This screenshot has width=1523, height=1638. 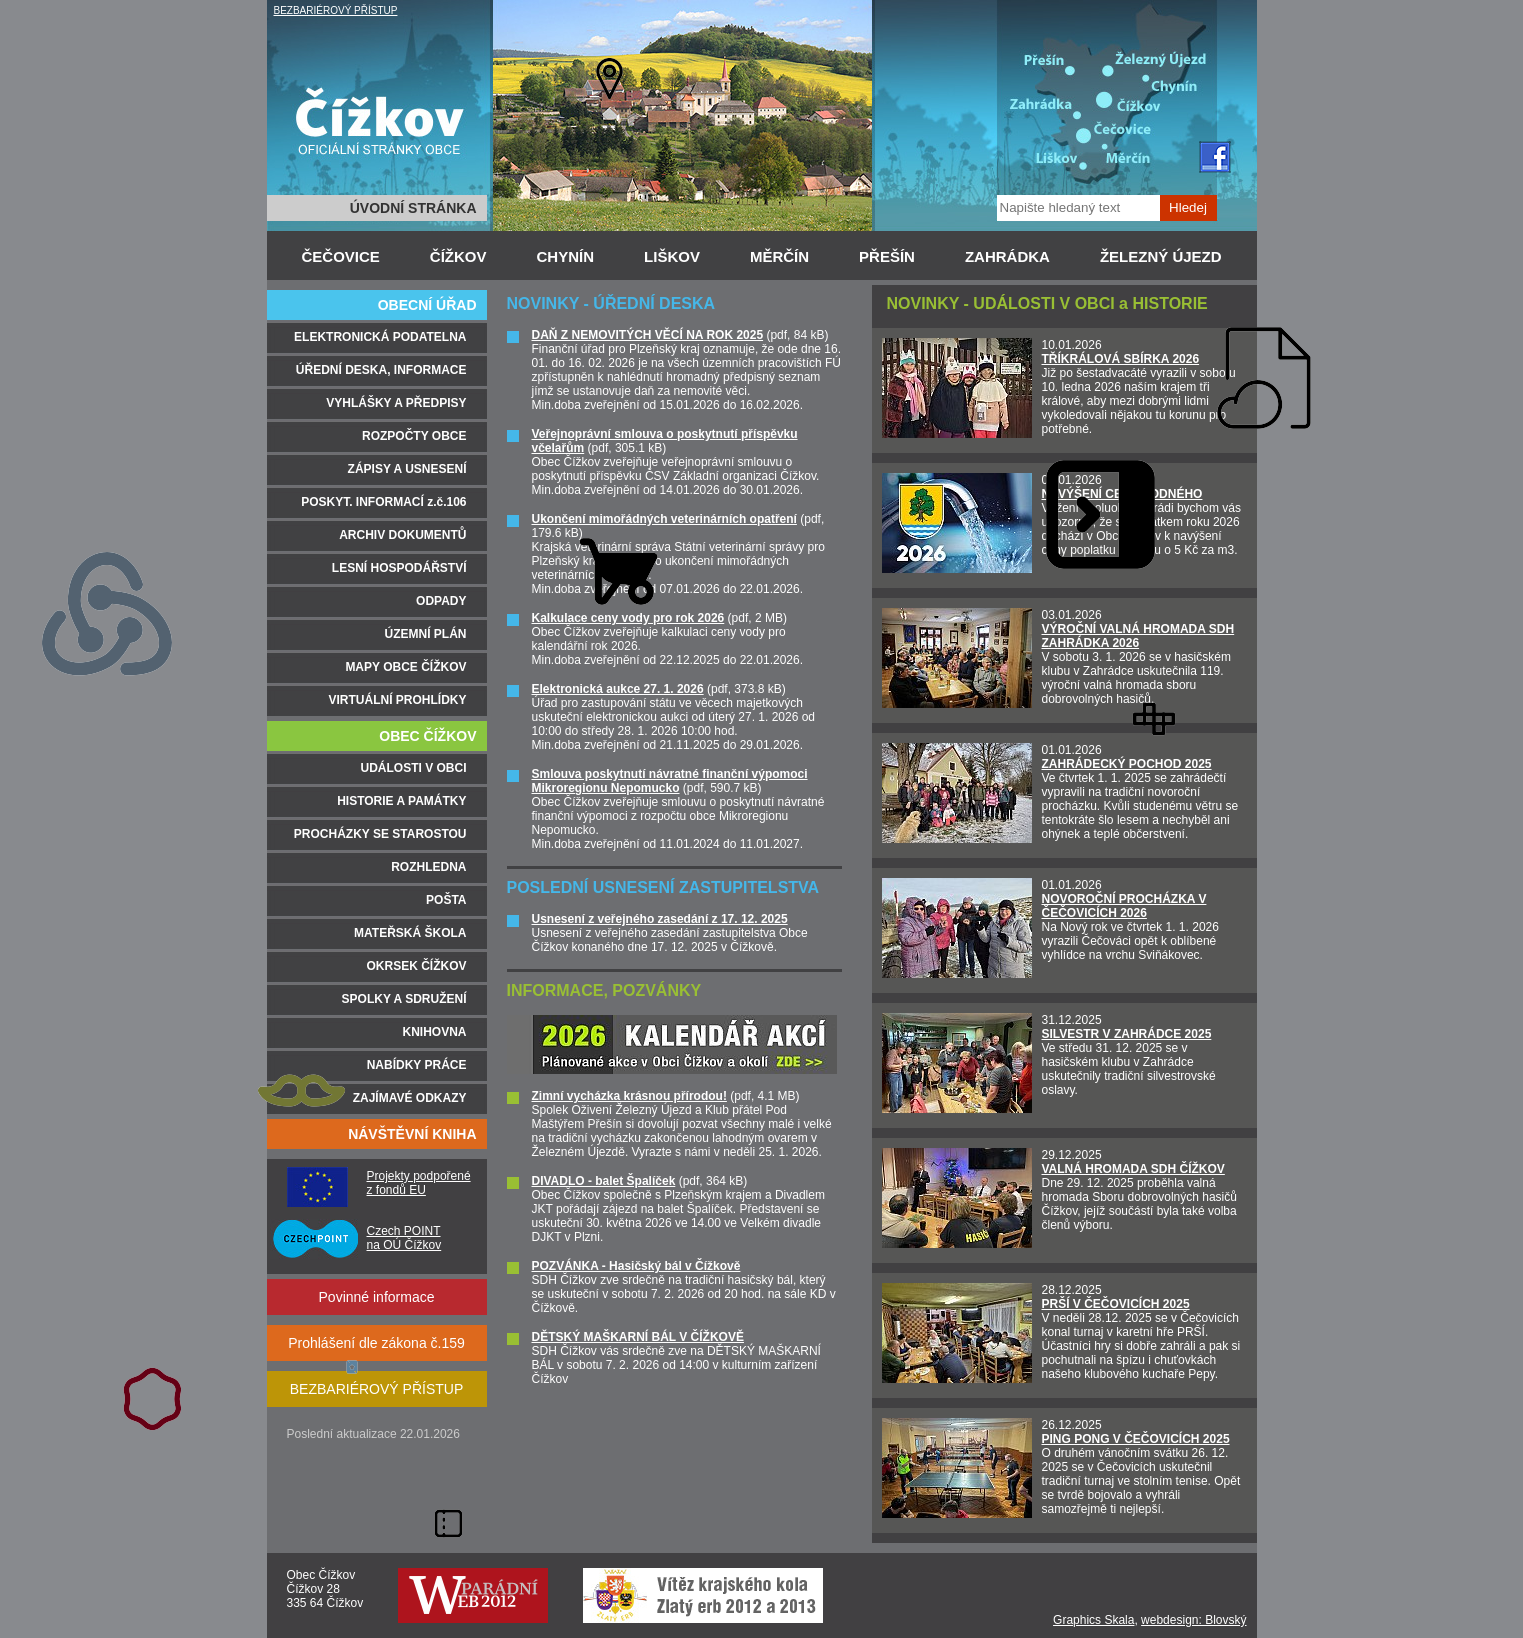 I want to click on view starred or favorite playing cards, so click(x=352, y=1367).